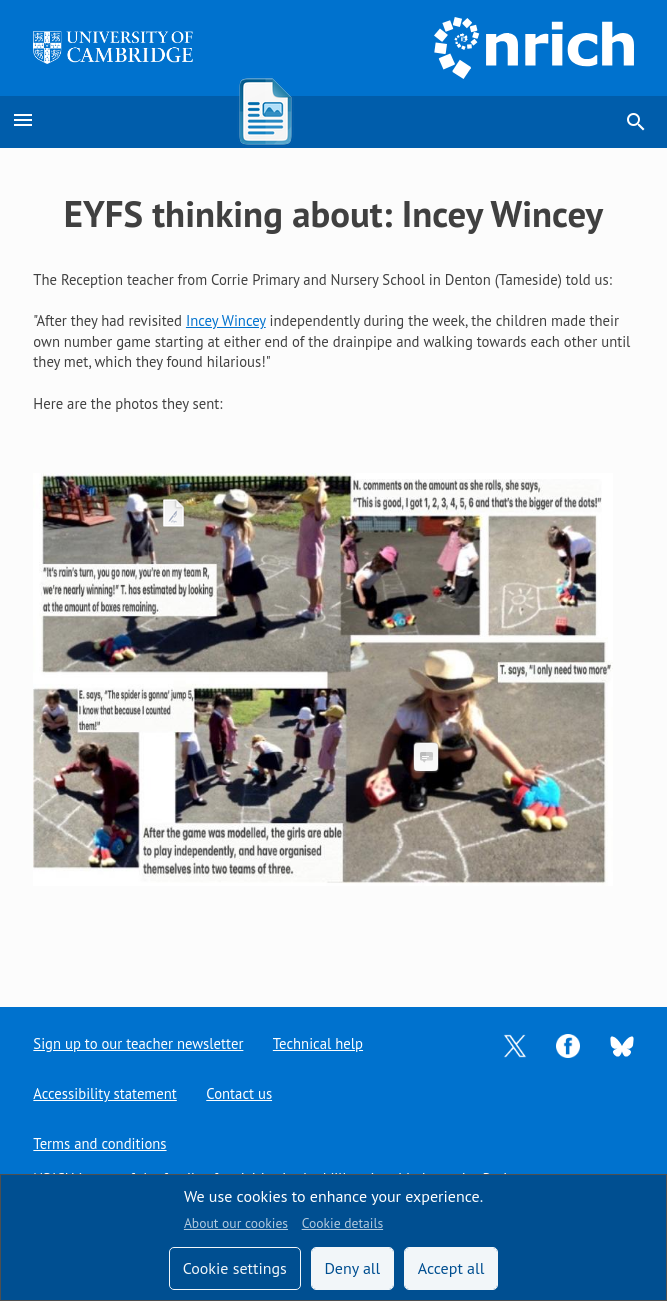  What do you see at coordinates (173, 513) in the screenshot?
I see `a PGP signature file used to verify authenticity` at bounding box center [173, 513].